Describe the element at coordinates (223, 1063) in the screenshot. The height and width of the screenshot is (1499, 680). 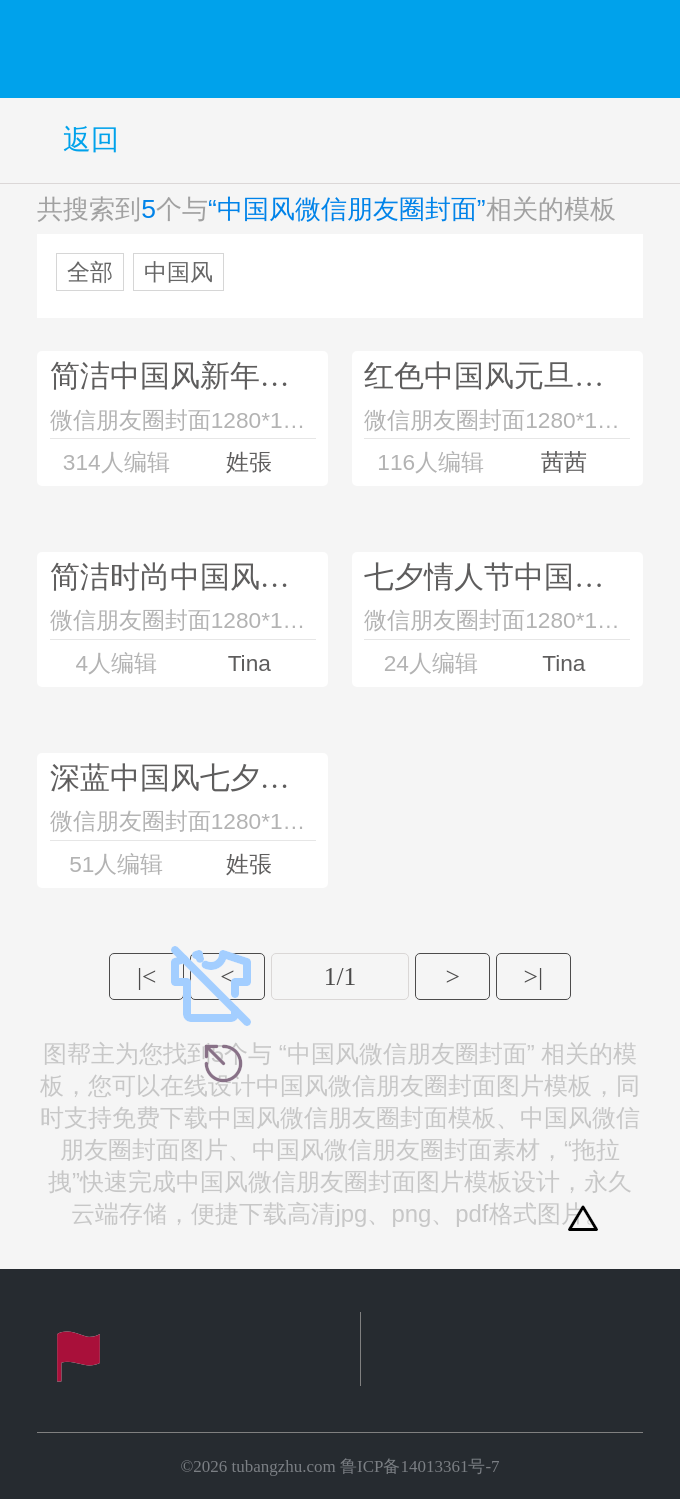
I see `navigate back or return to previous screen` at that location.